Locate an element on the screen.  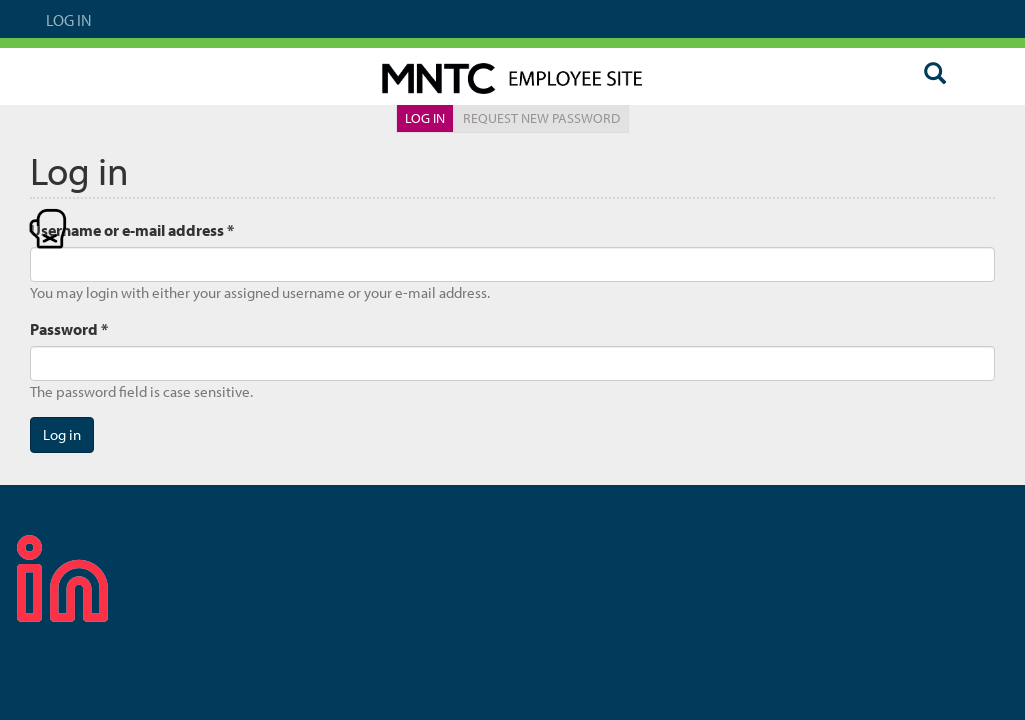
connect to LinkedIn is located at coordinates (62, 580).